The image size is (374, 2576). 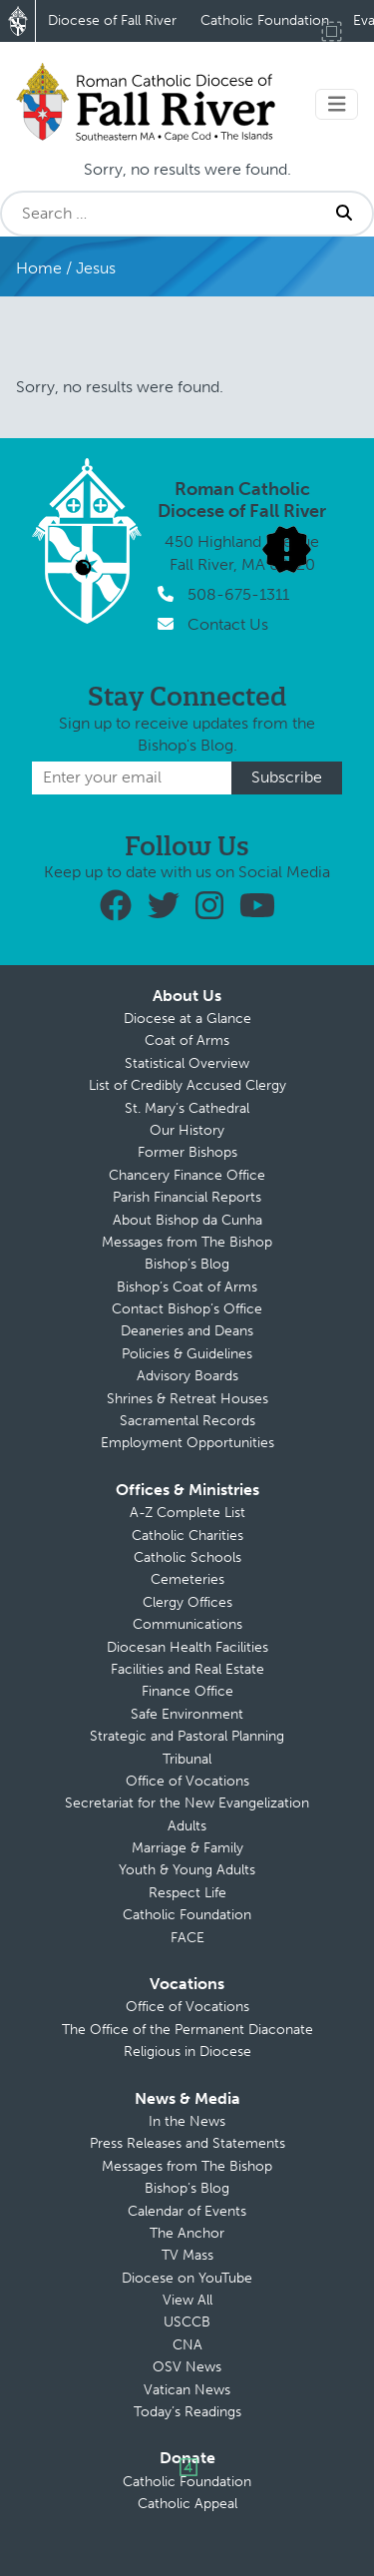 What do you see at coordinates (286, 549) in the screenshot?
I see `indicates new or recently added content` at bounding box center [286, 549].